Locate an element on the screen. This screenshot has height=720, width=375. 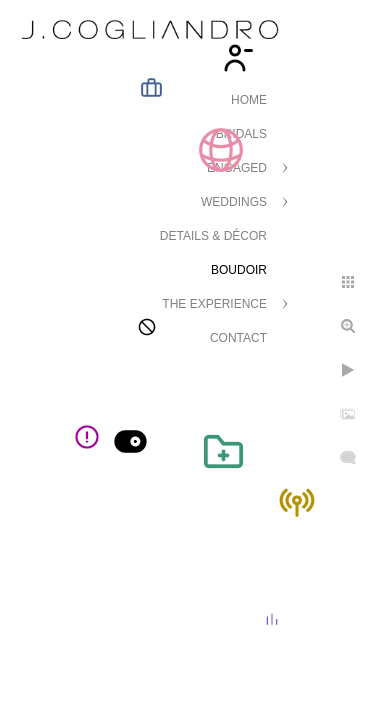
switch to global or international settings is located at coordinates (221, 150).